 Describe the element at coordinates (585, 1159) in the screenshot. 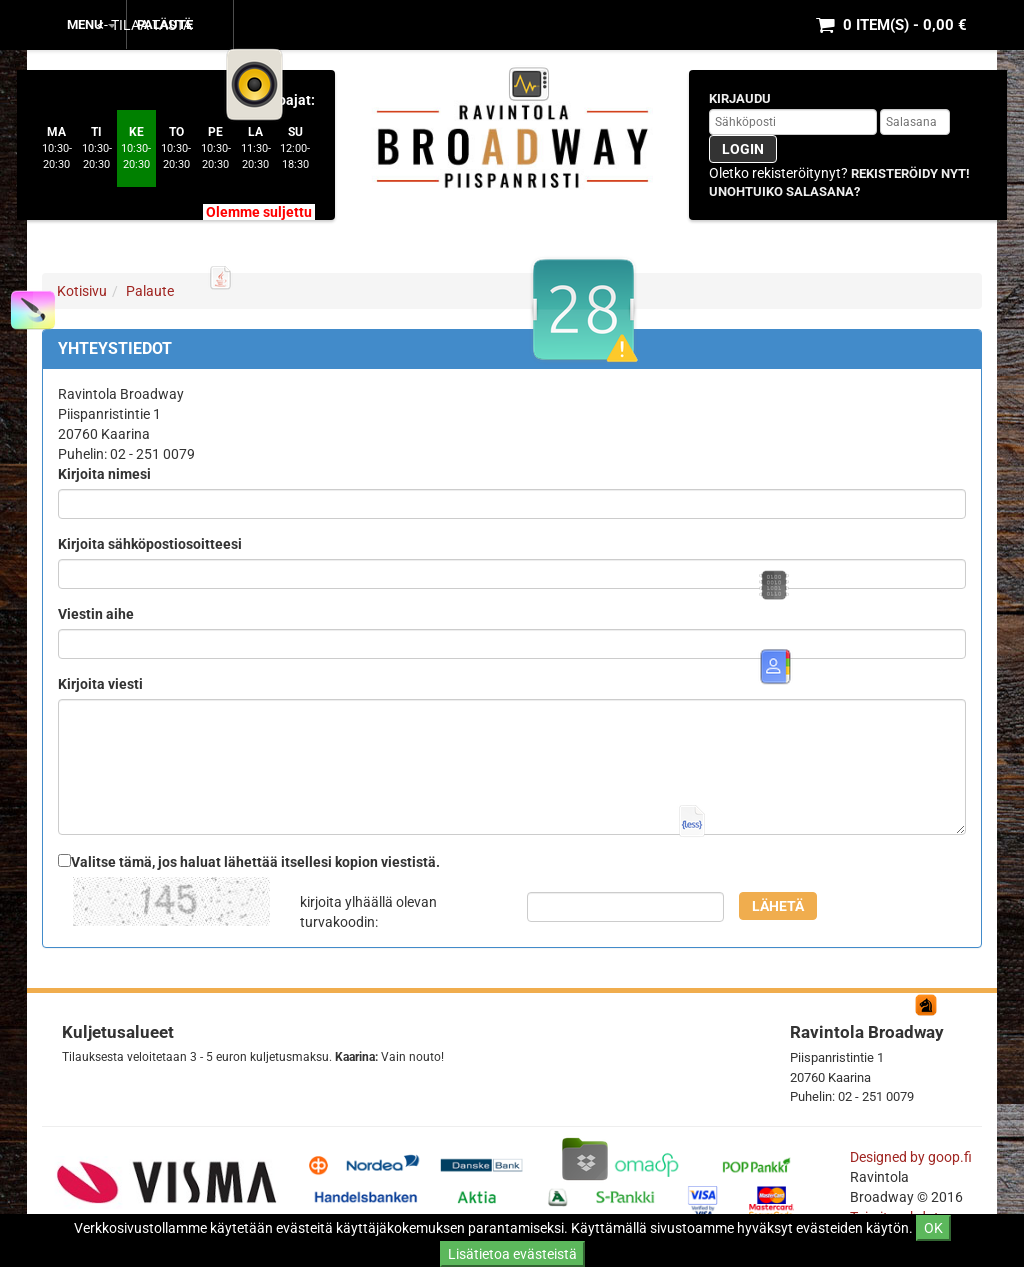

I see `open your dropbox synced folder` at that location.